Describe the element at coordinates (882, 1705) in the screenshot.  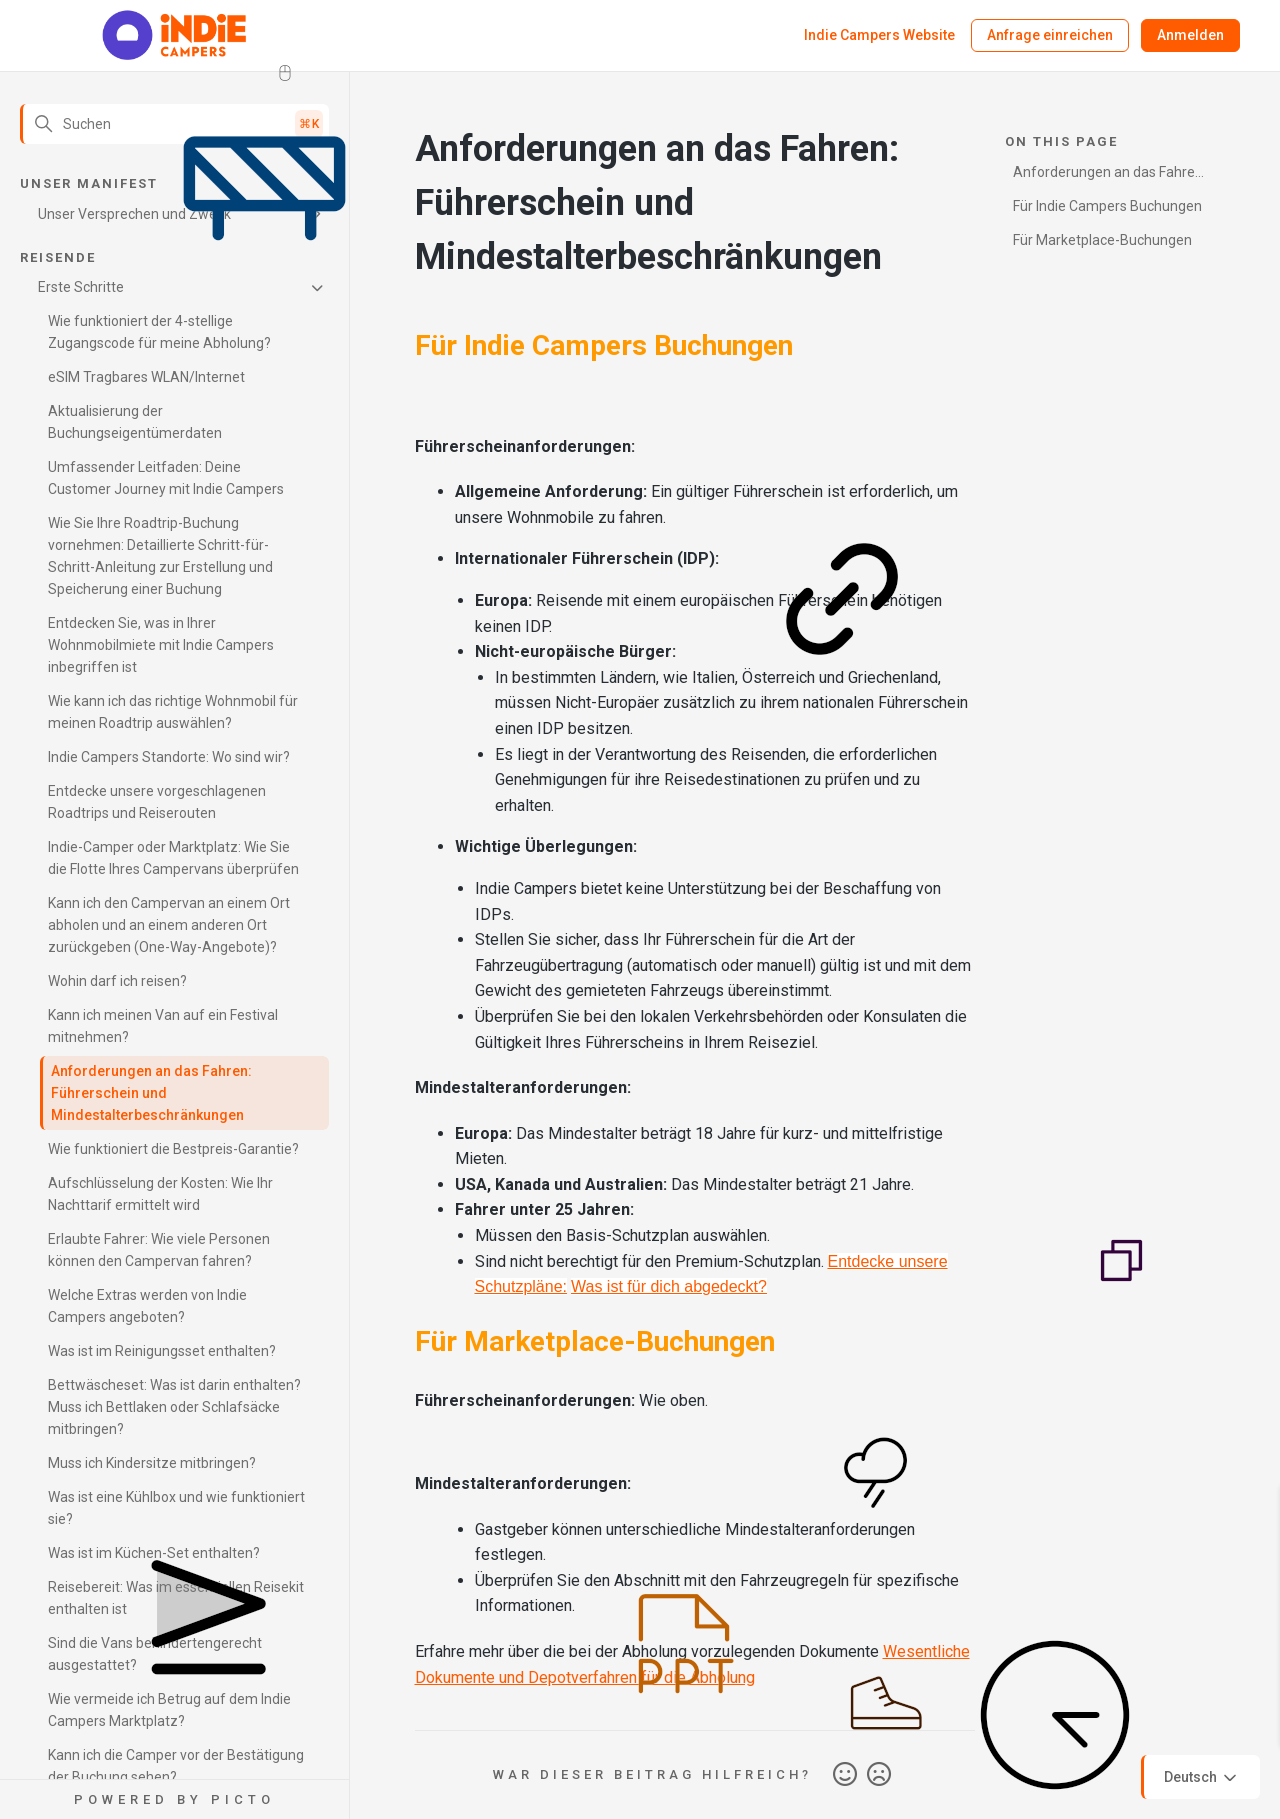
I see `browse footwear or shoe products` at that location.